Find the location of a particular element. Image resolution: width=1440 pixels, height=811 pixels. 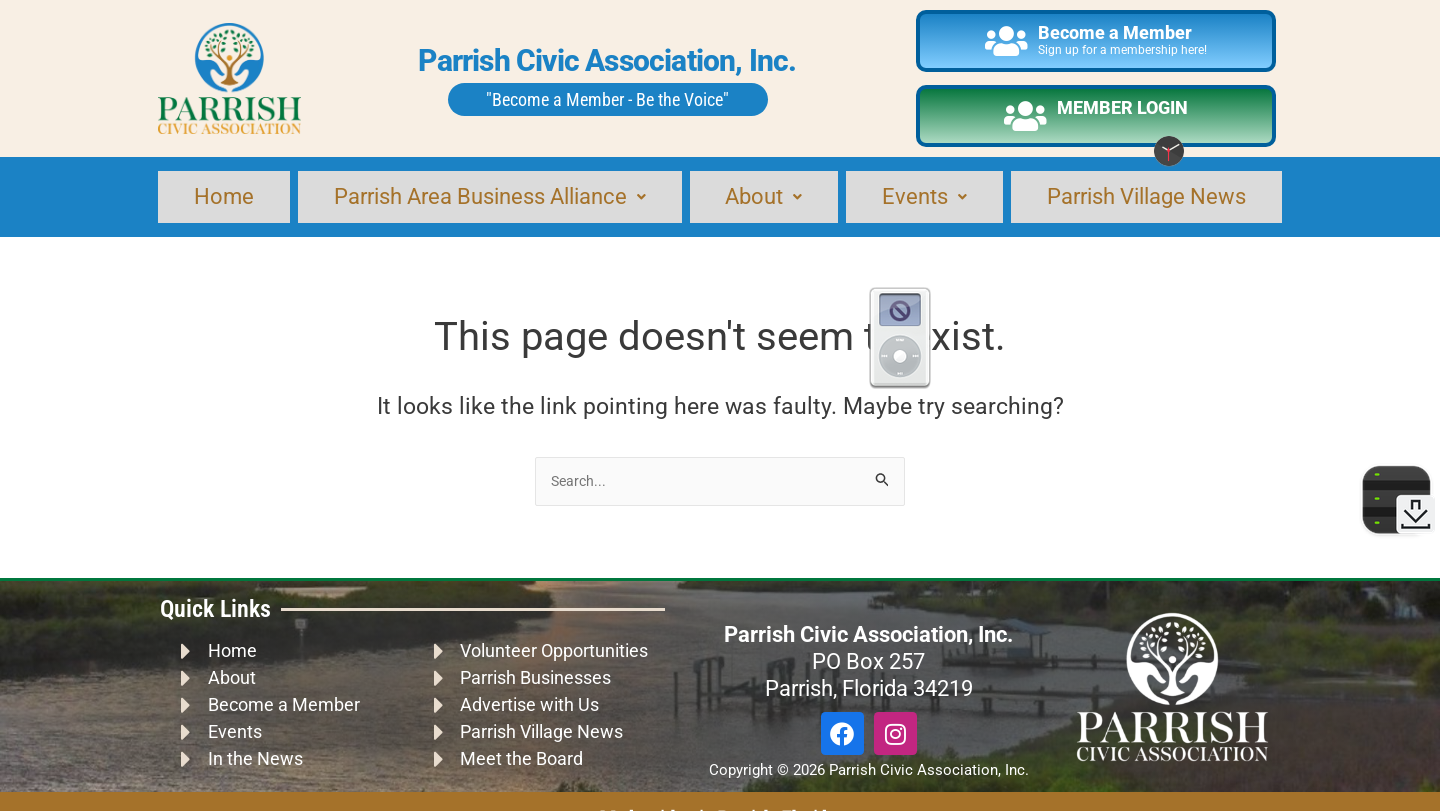

iPod classic device not connected or unavailable is located at coordinates (900, 338).